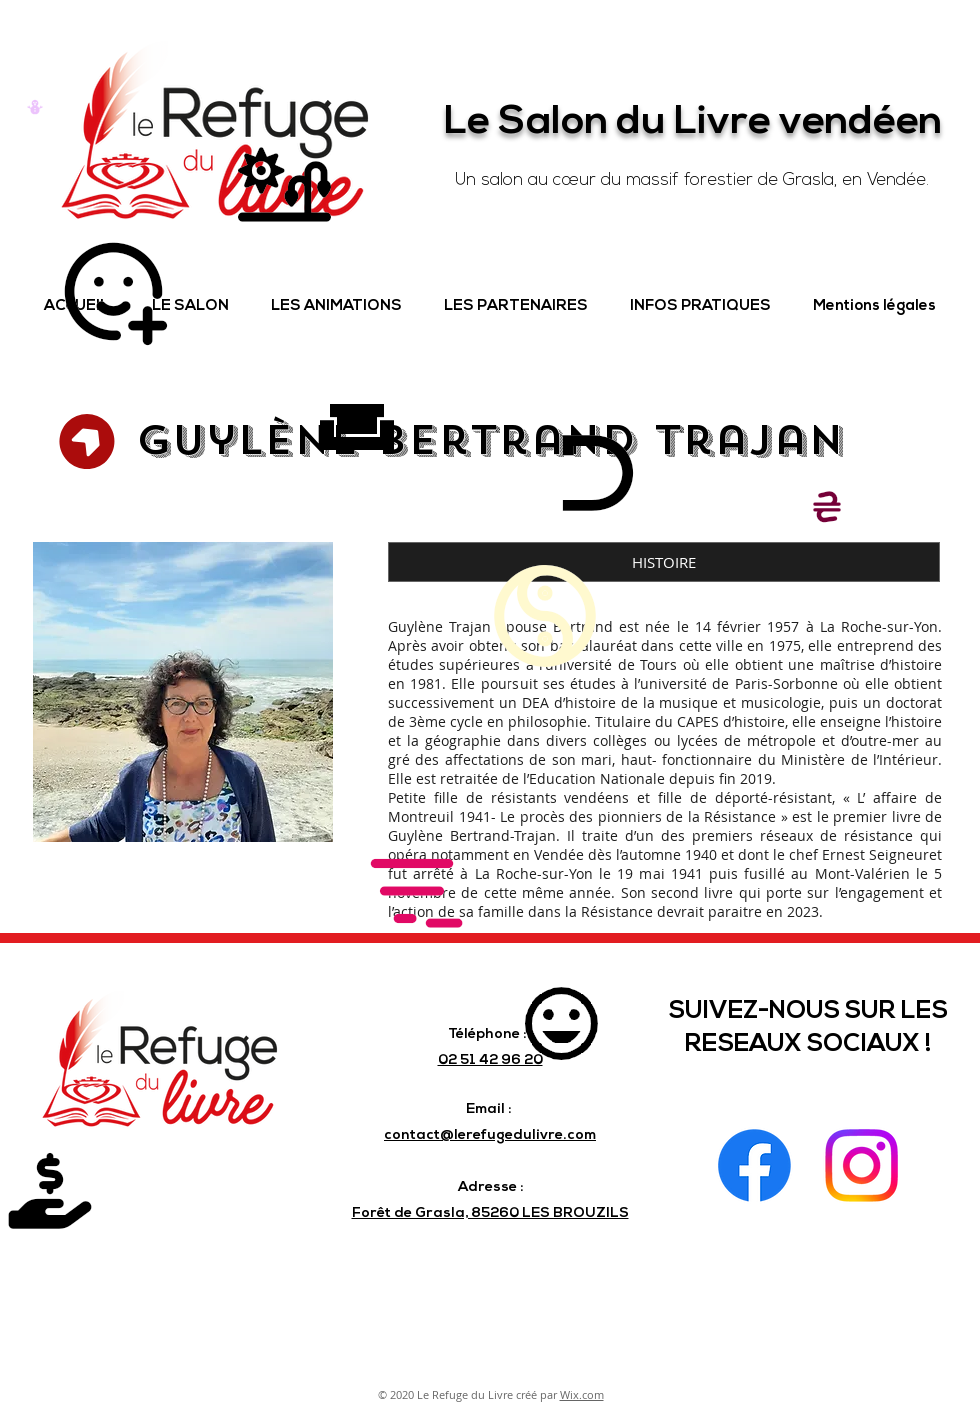 The height and width of the screenshot is (1427, 980). I want to click on toggle balance or harmony mode, so click(545, 616).